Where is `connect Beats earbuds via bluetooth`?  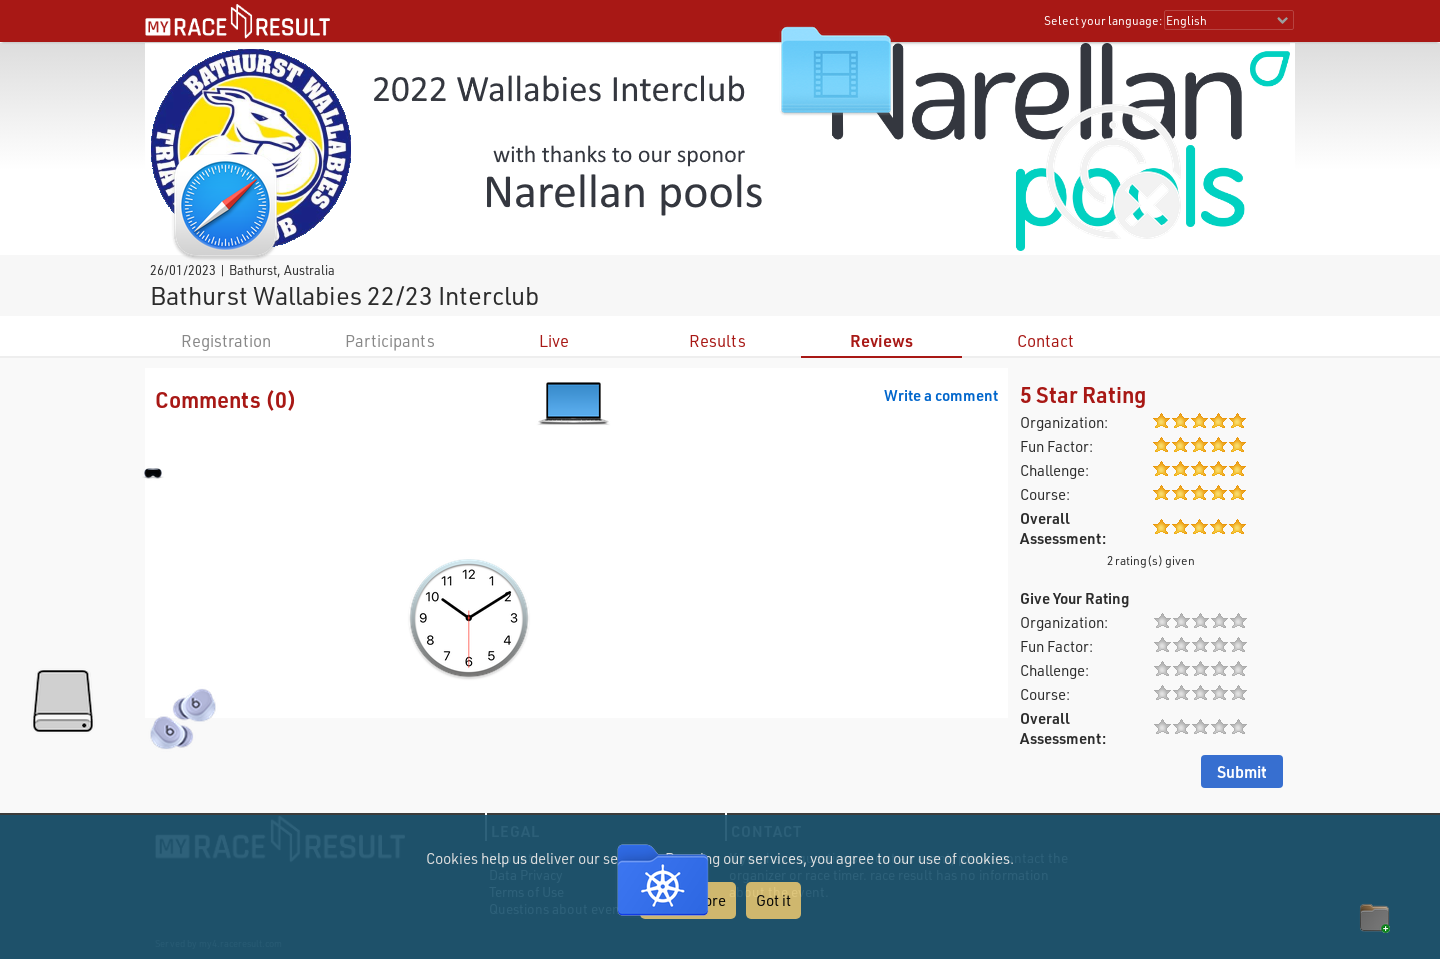
connect Beats earbuds via bluetooth is located at coordinates (183, 719).